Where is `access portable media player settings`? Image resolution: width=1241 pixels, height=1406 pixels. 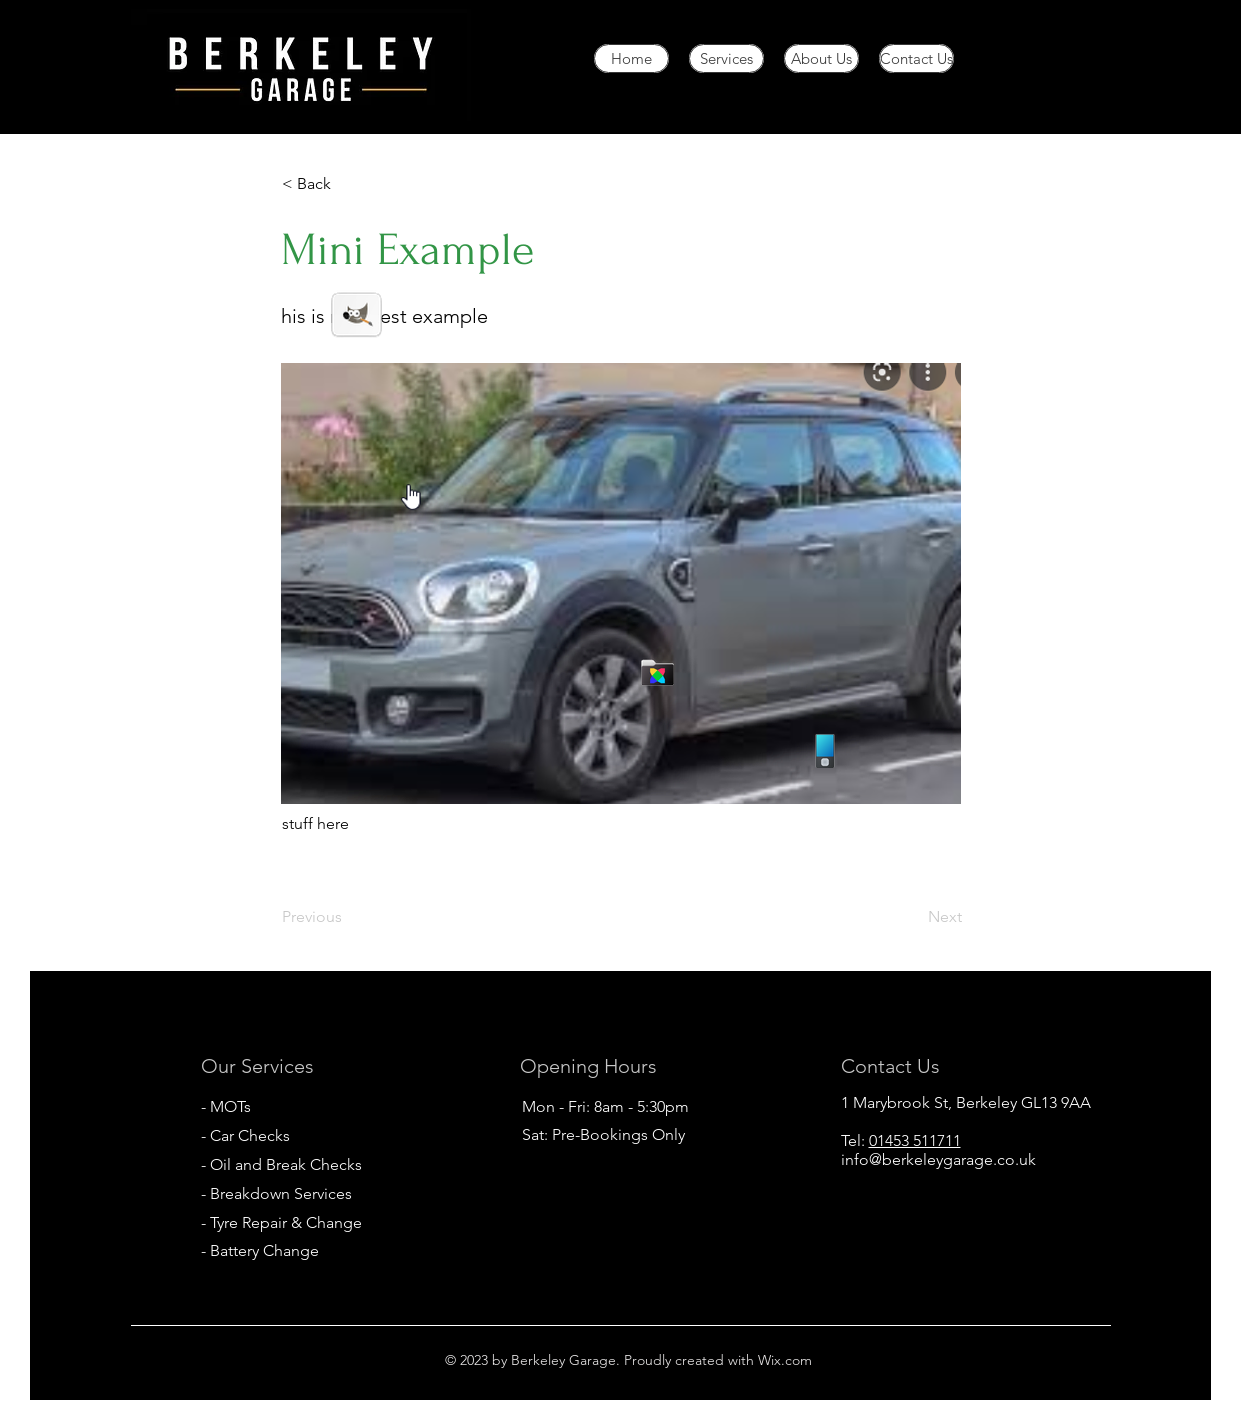 access portable media player settings is located at coordinates (825, 751).